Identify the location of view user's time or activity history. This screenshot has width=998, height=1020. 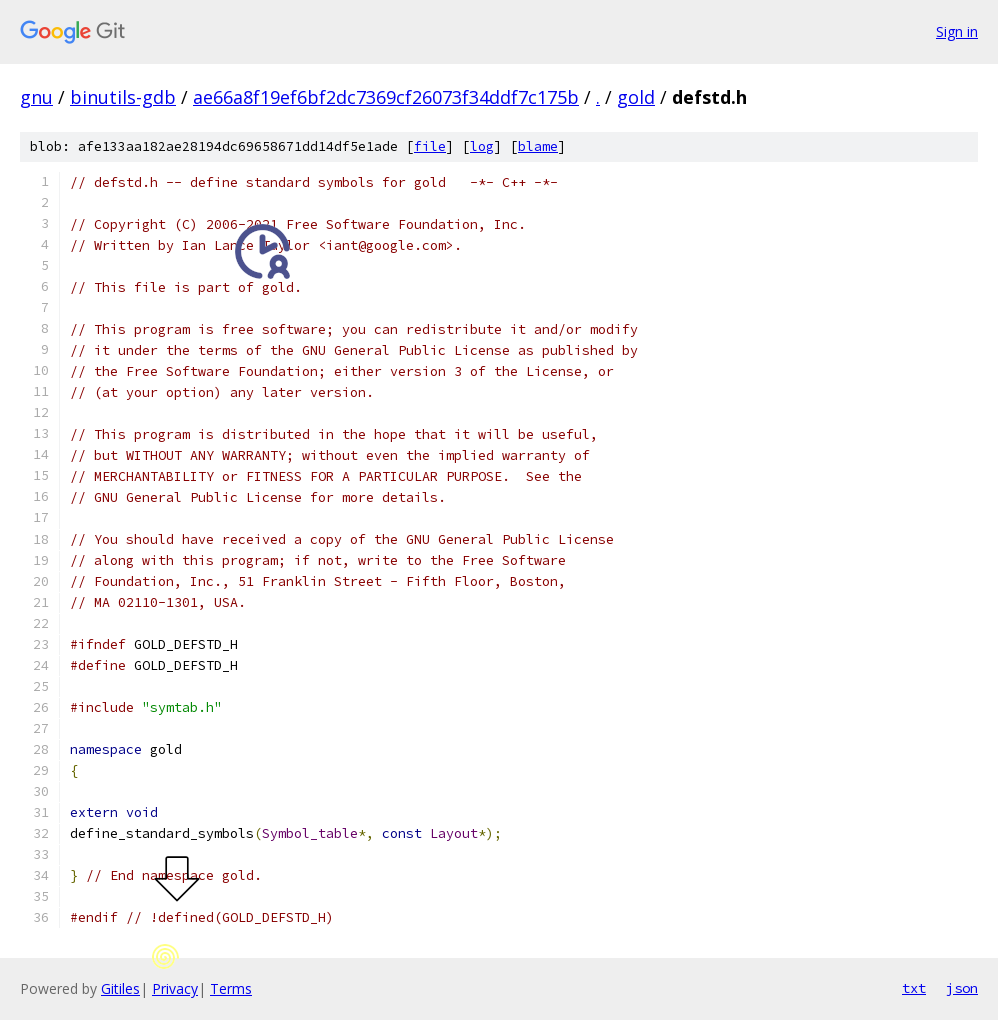
(262, 251).